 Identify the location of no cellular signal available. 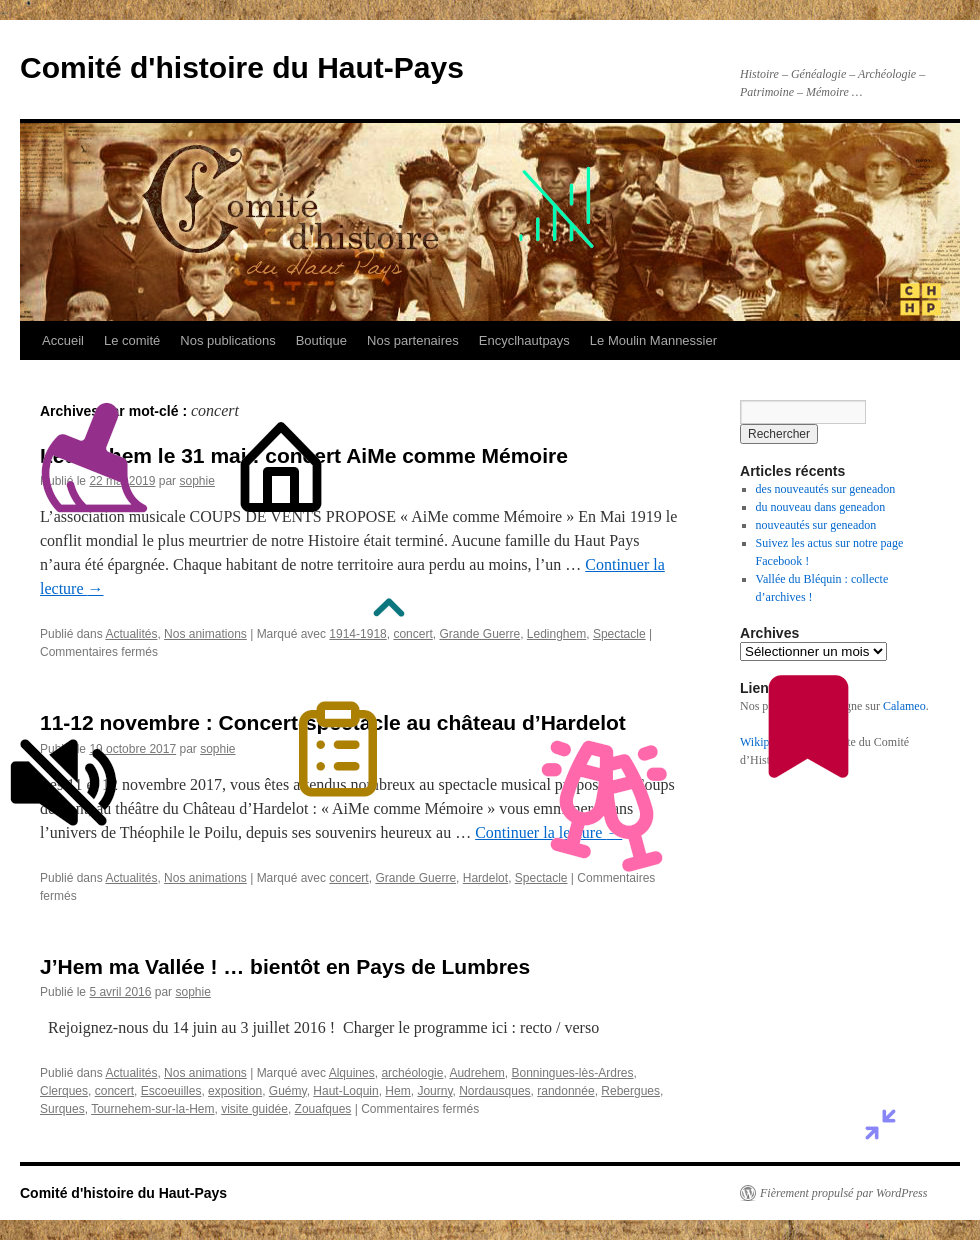
(558, 209).